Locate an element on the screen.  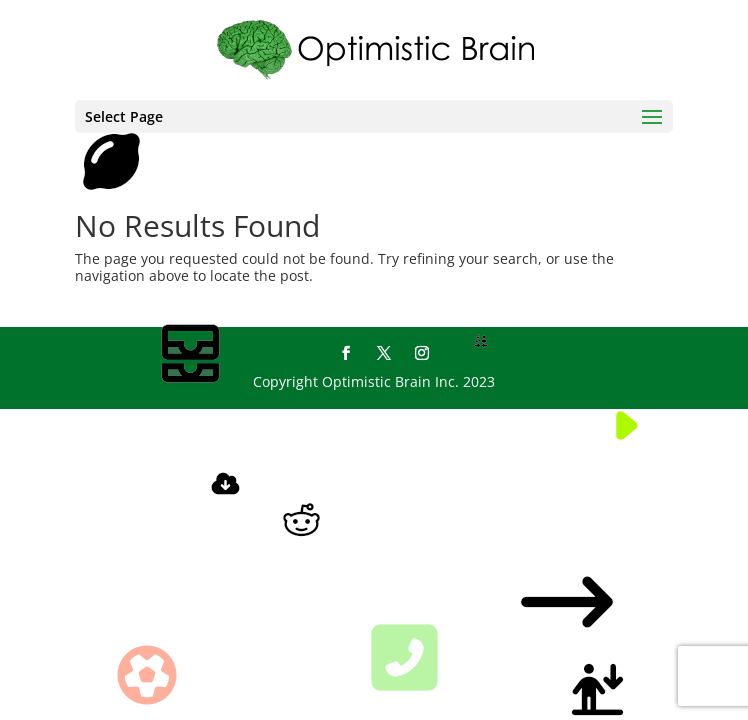
military-to-civilian transition services is located at coordinates (481, 341).